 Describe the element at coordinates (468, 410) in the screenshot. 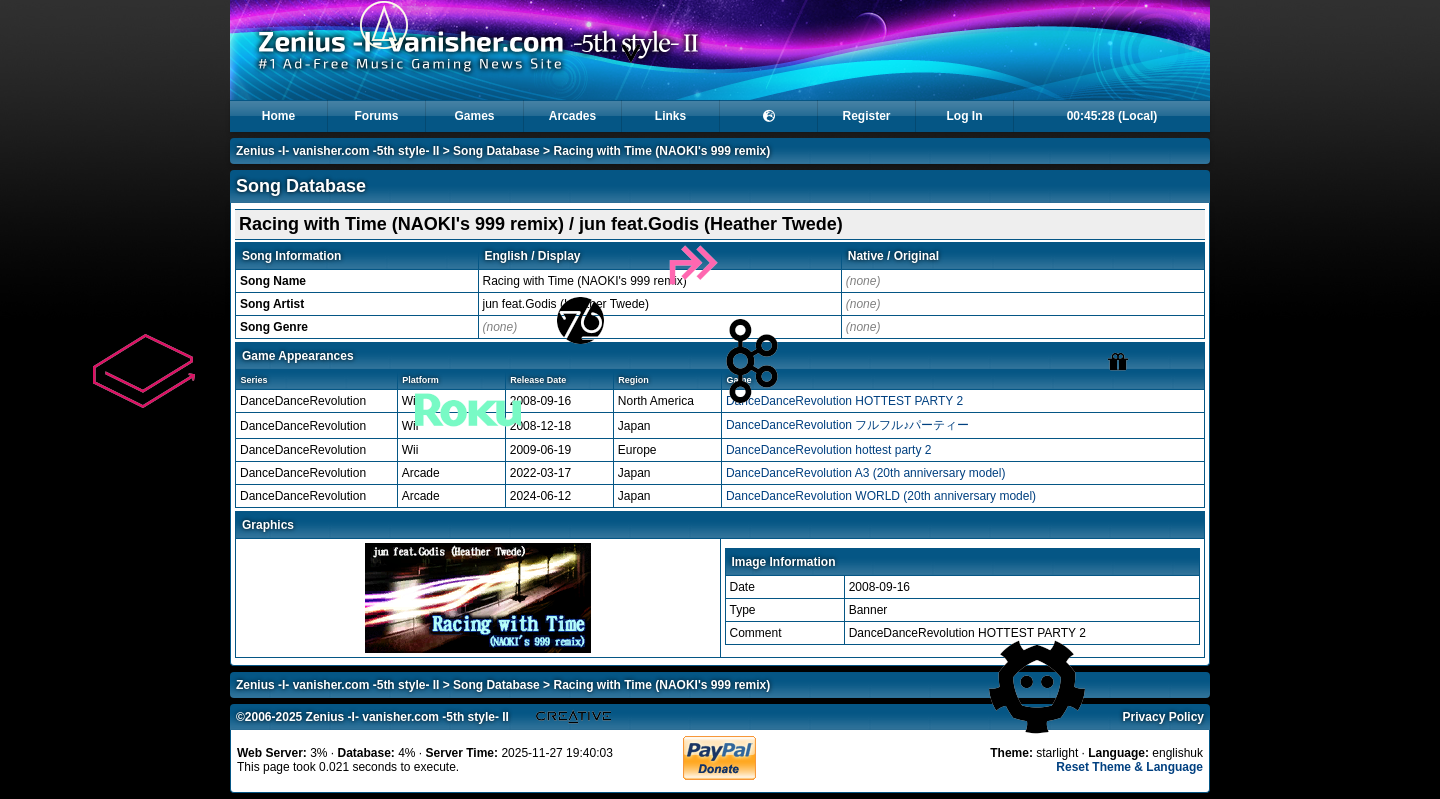

I see `open the Roku app` at that location.